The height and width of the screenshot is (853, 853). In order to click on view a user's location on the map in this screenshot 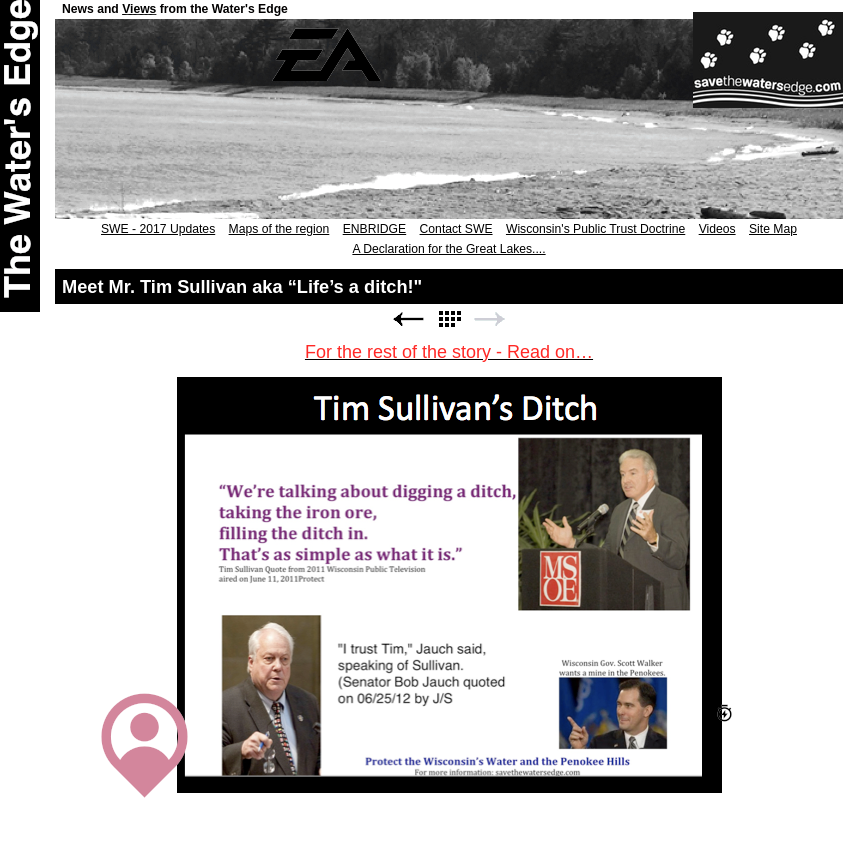, I will do `click(144, 741)`.